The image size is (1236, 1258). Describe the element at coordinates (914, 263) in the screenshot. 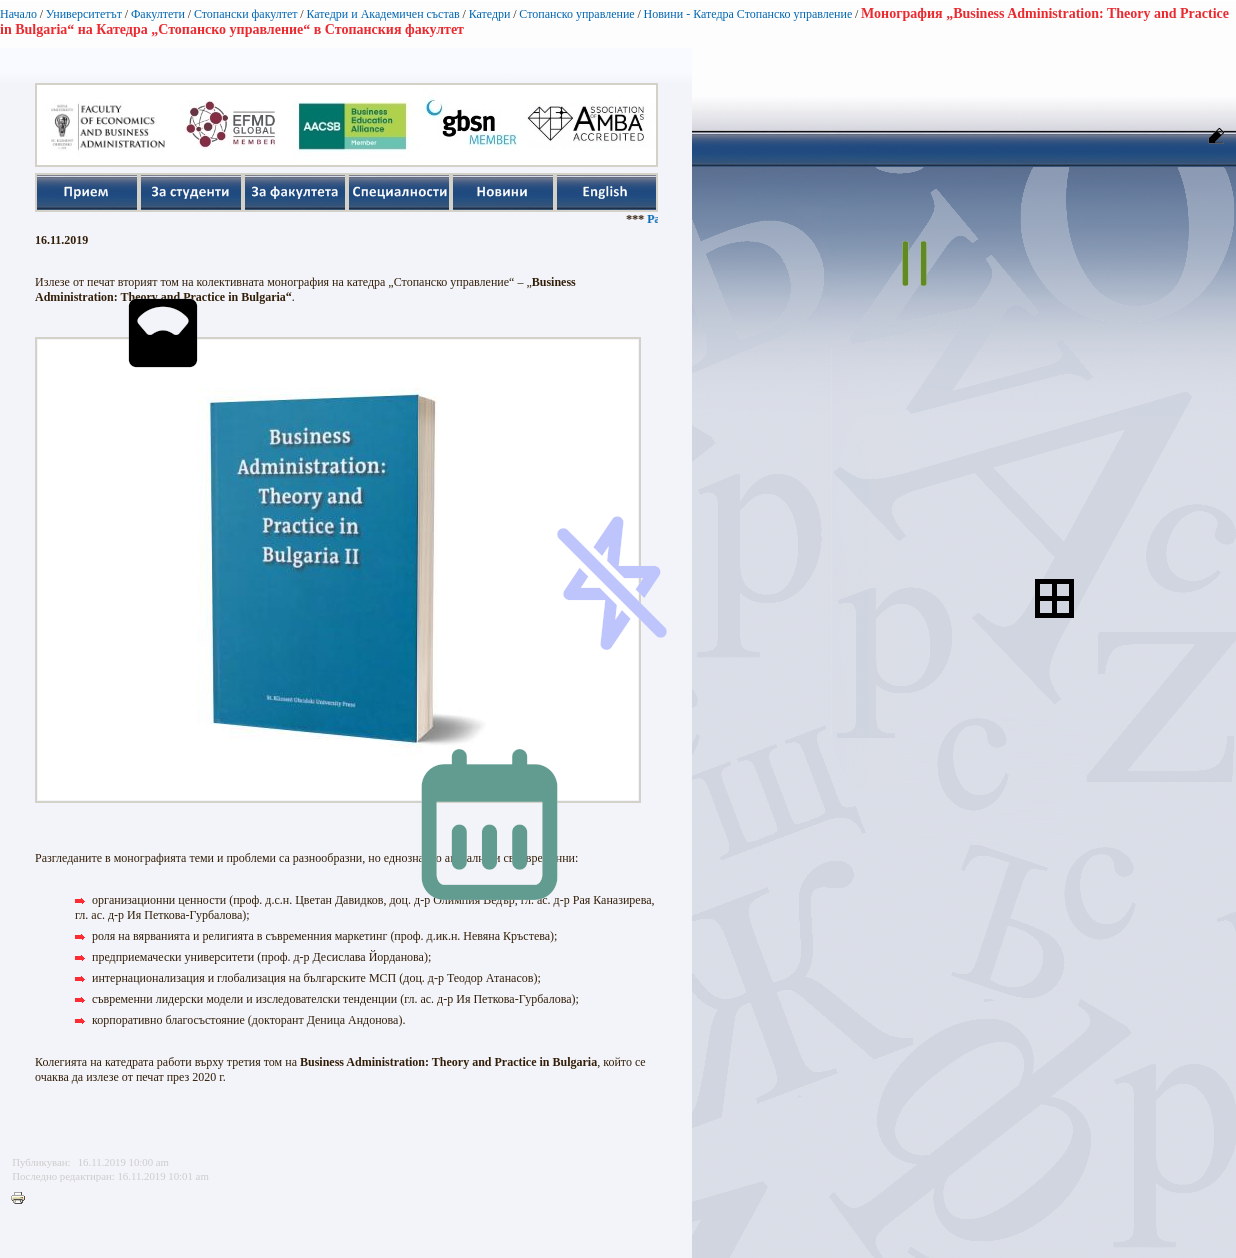

I see `pause media playback` at that location.